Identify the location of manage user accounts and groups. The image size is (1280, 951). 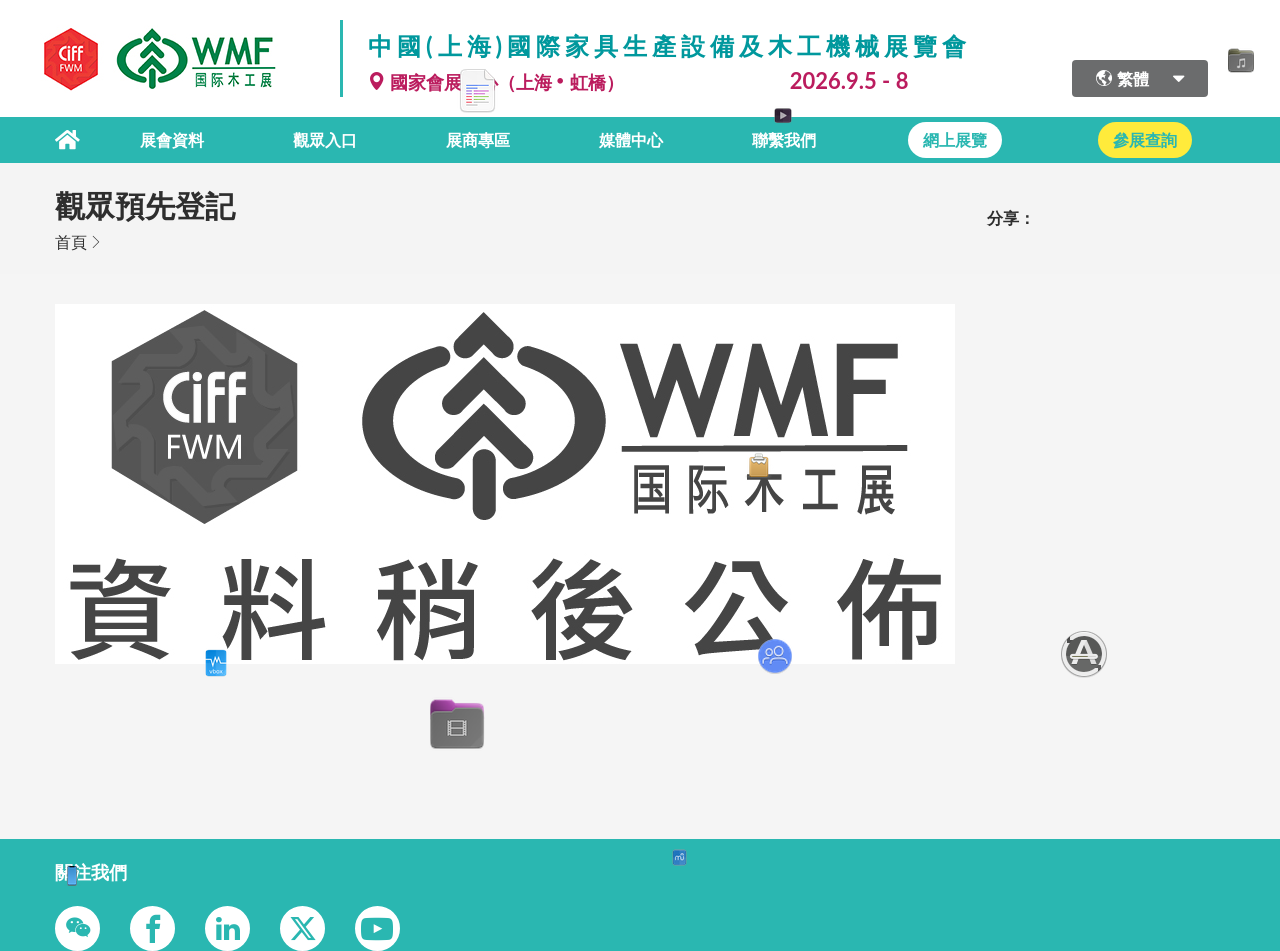
(775, 656).